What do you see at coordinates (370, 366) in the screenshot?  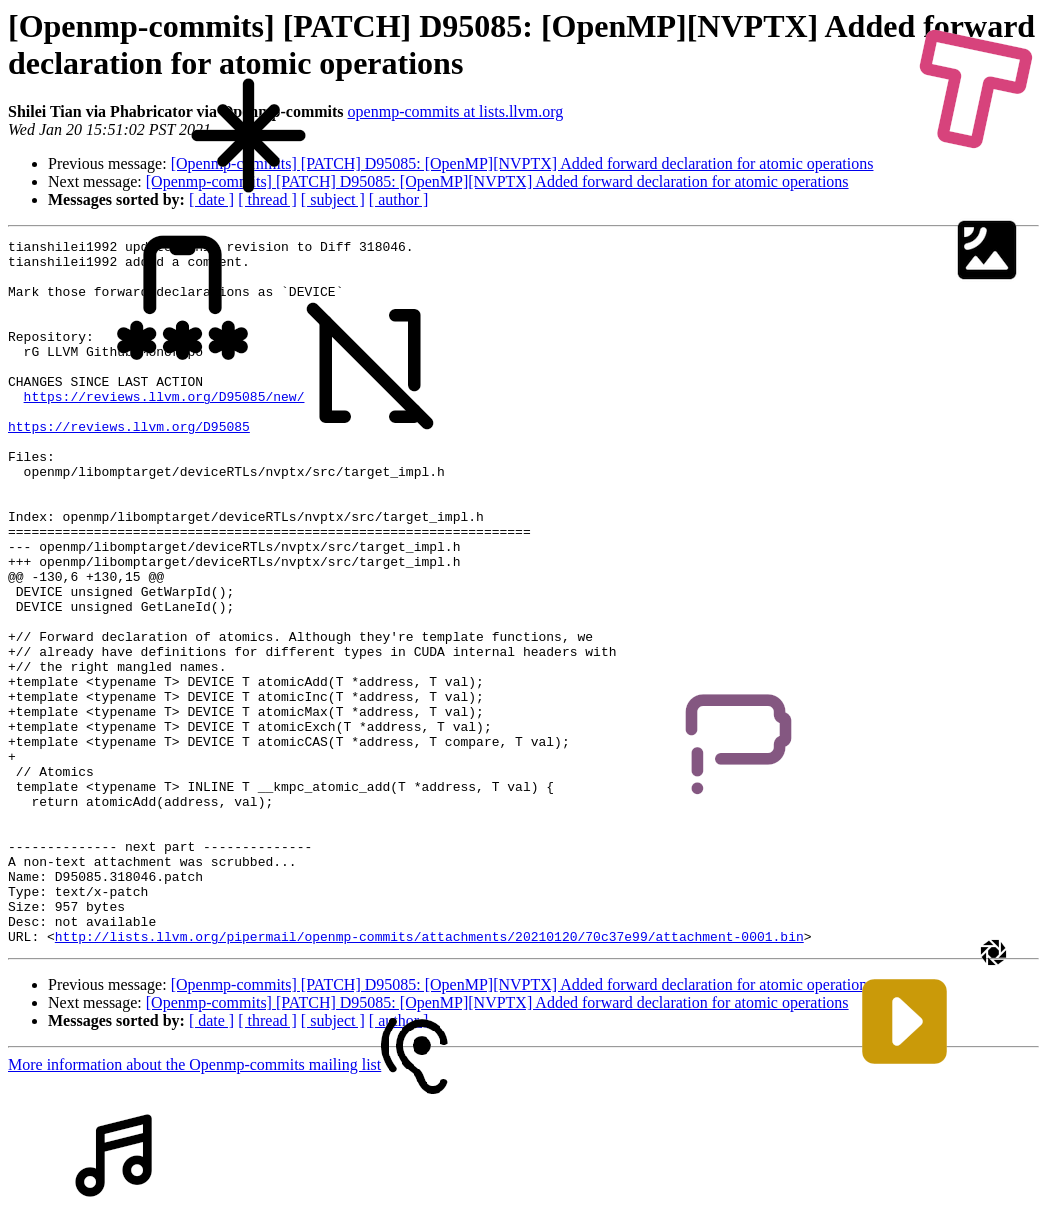 I see `disable code block or syntax formatting` at bounding box center [370, 366].